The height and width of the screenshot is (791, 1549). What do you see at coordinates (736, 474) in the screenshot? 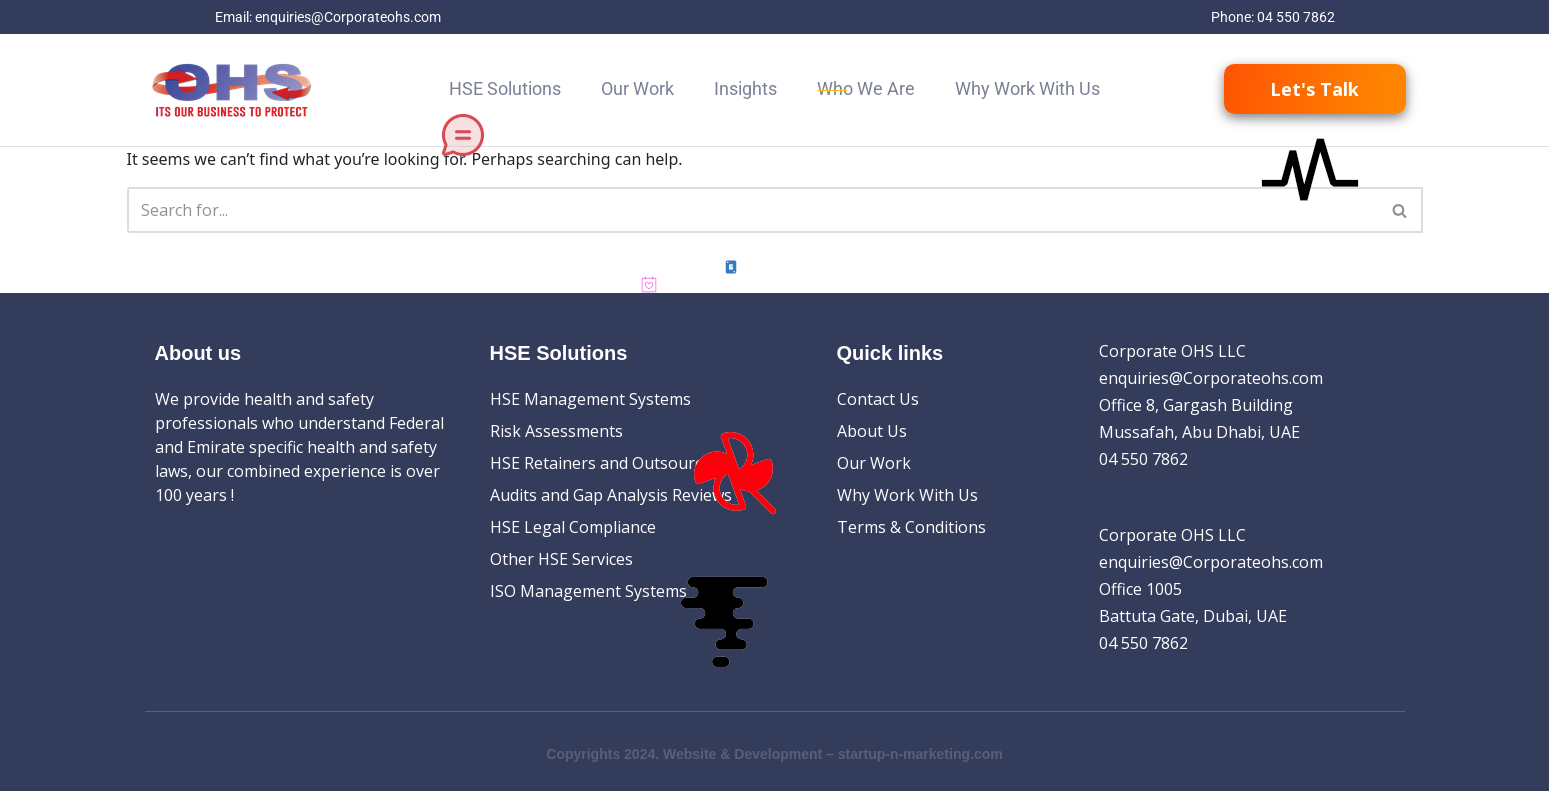
I see `decorative or playful element indicating a fun/casual feature` at bounding box center [736, 474].